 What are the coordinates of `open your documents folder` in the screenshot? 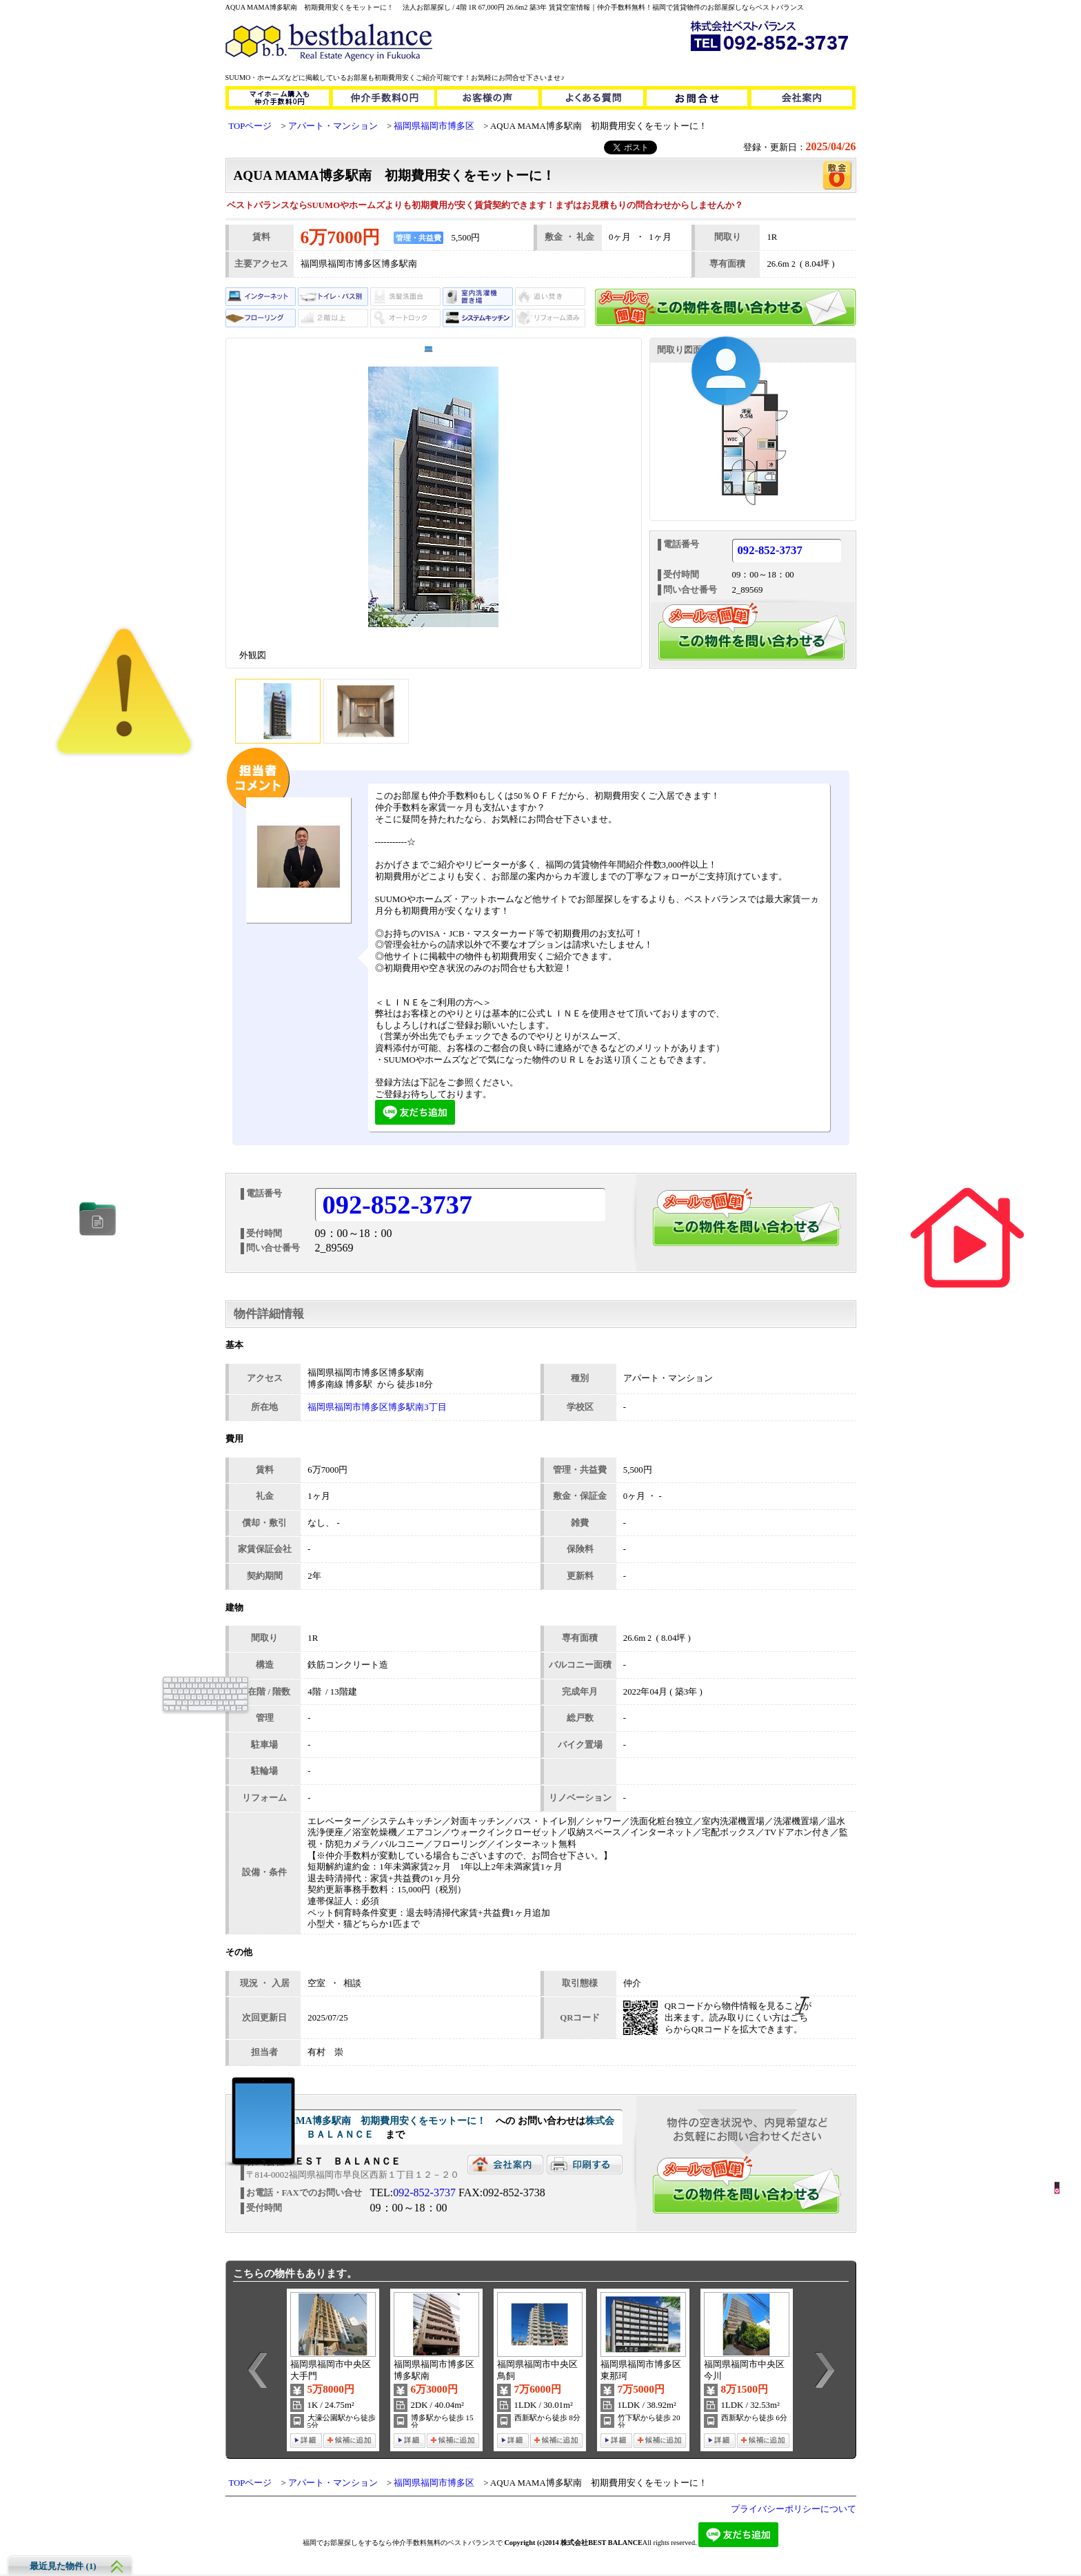 It's located at (97, 1218).